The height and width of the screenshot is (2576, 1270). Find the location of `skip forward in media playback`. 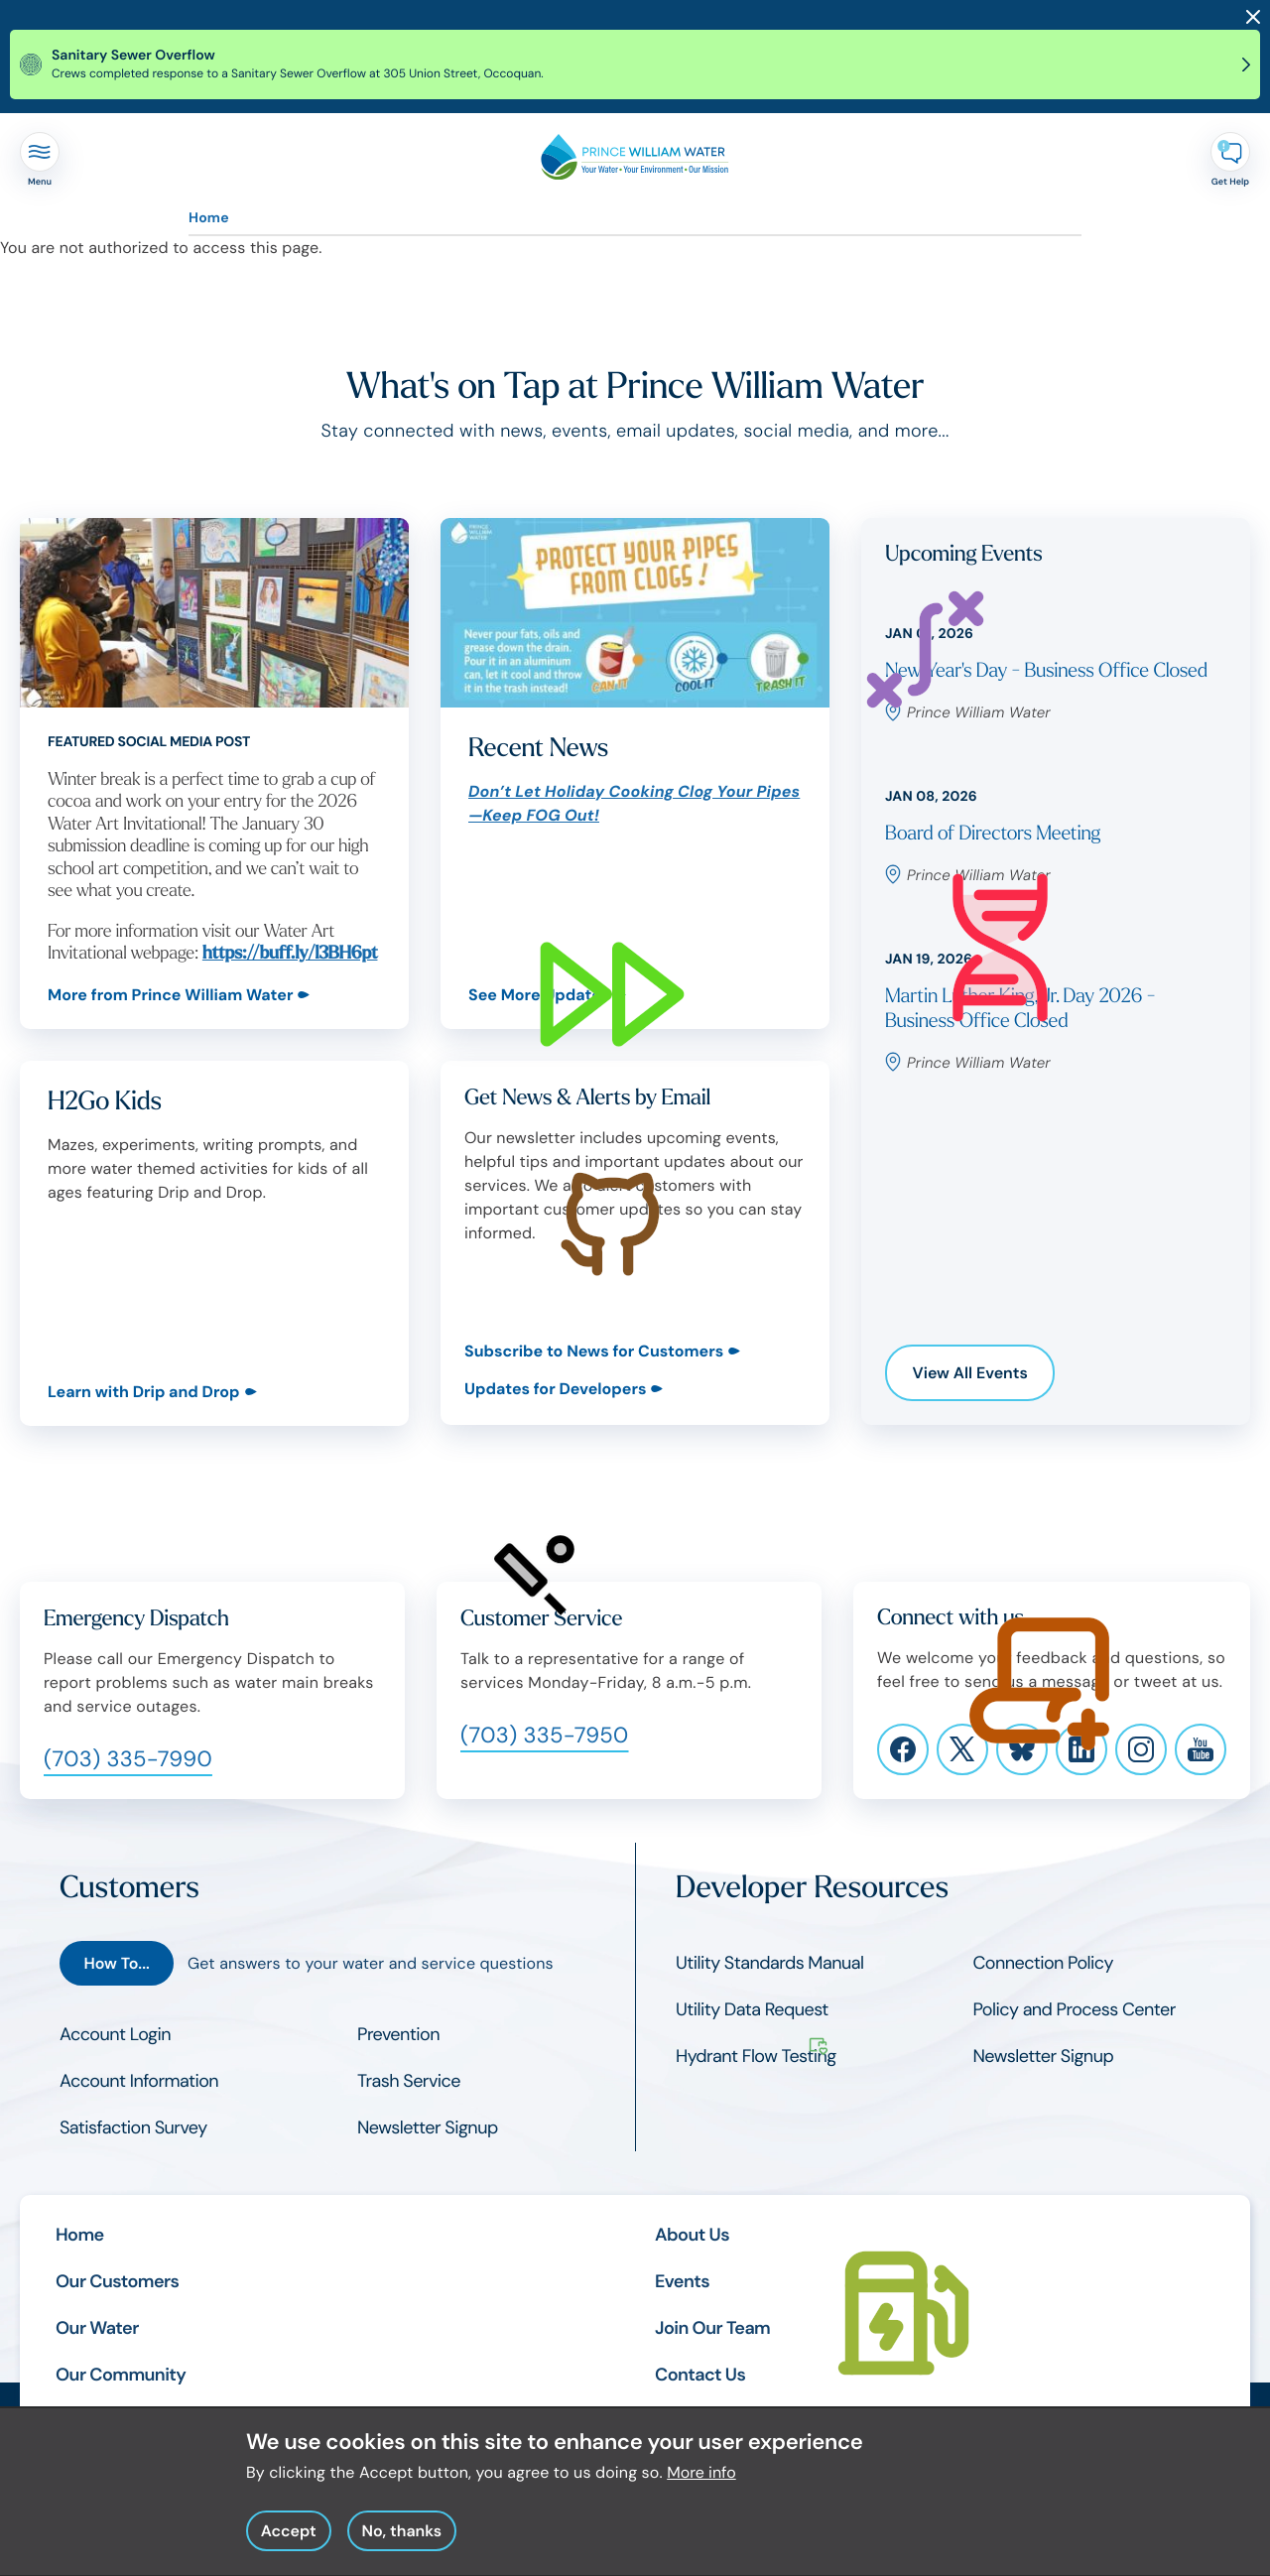

skip forward in media playback is located at coordinates (612, 994).